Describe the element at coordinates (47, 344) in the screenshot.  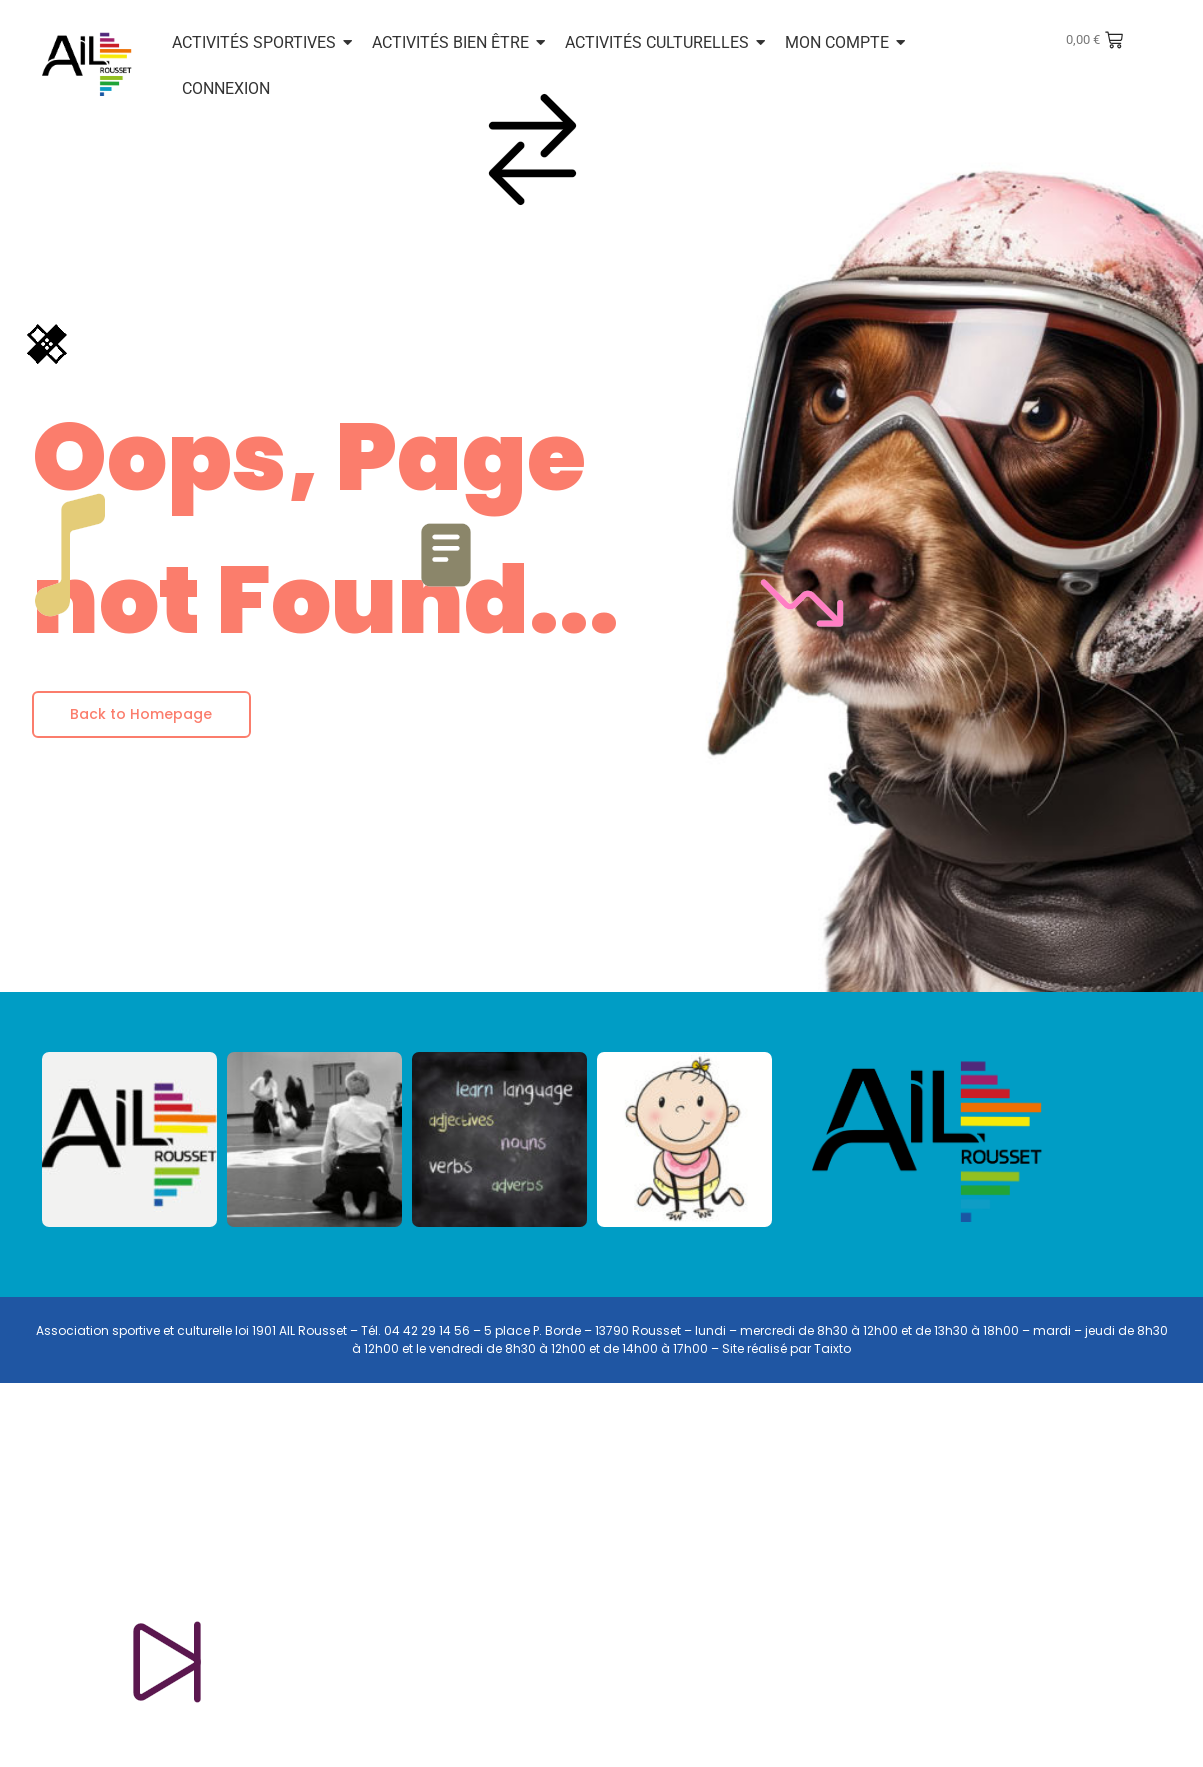
I see `apply healing or repair tool` at that location.